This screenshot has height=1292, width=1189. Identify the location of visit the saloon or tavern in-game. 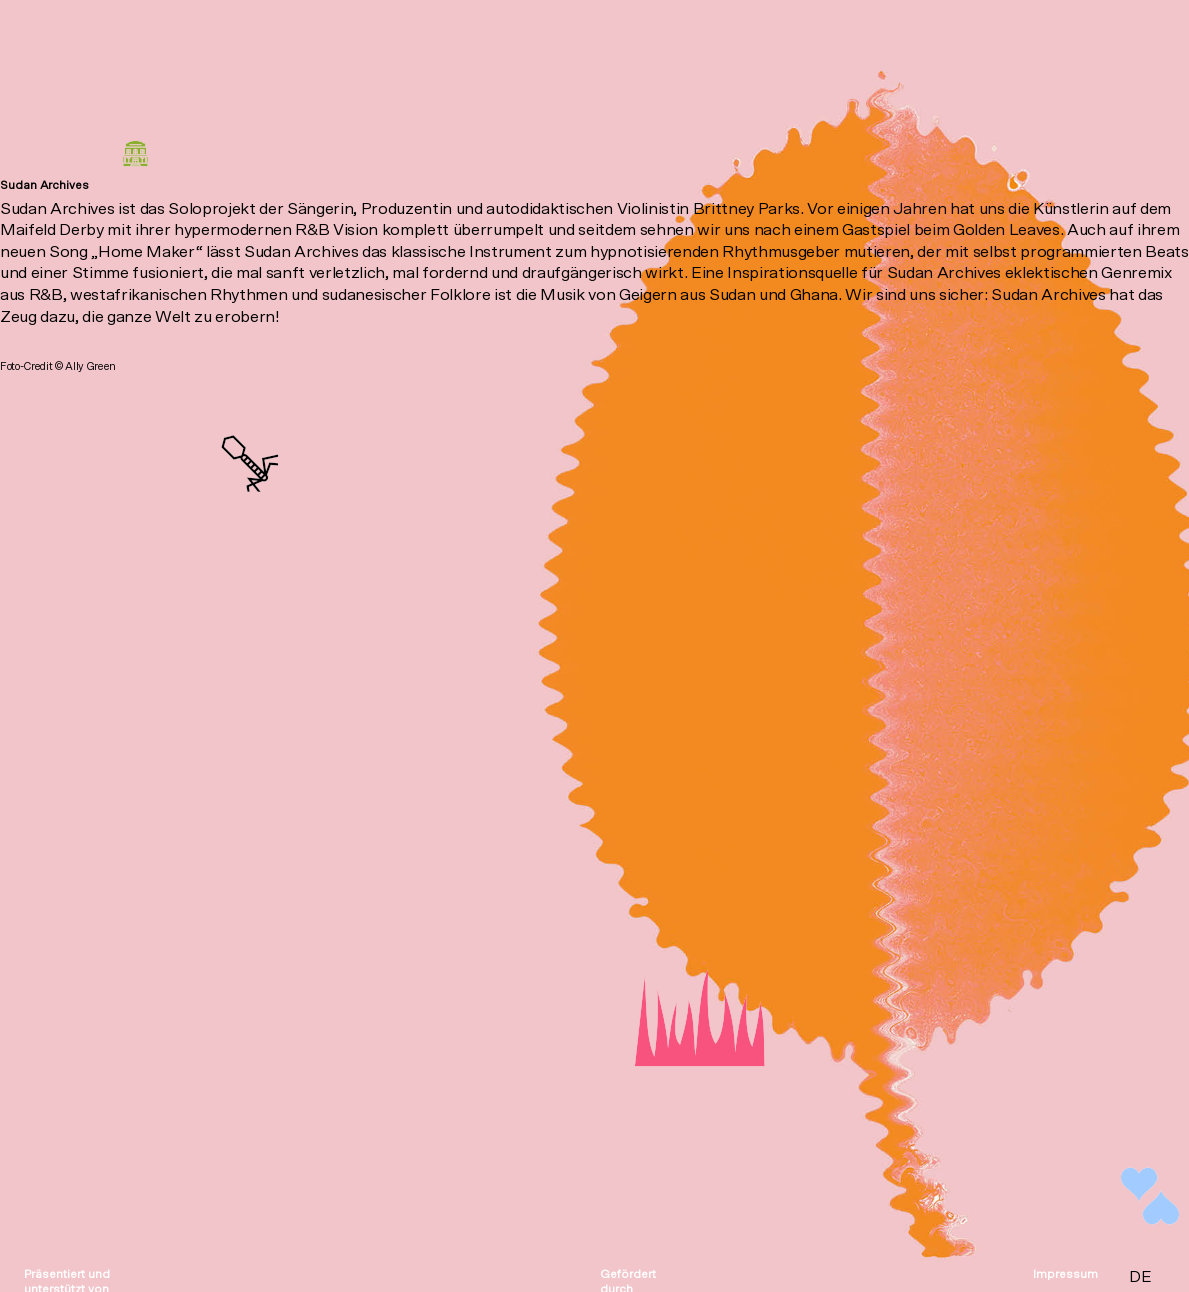
(135, 153).